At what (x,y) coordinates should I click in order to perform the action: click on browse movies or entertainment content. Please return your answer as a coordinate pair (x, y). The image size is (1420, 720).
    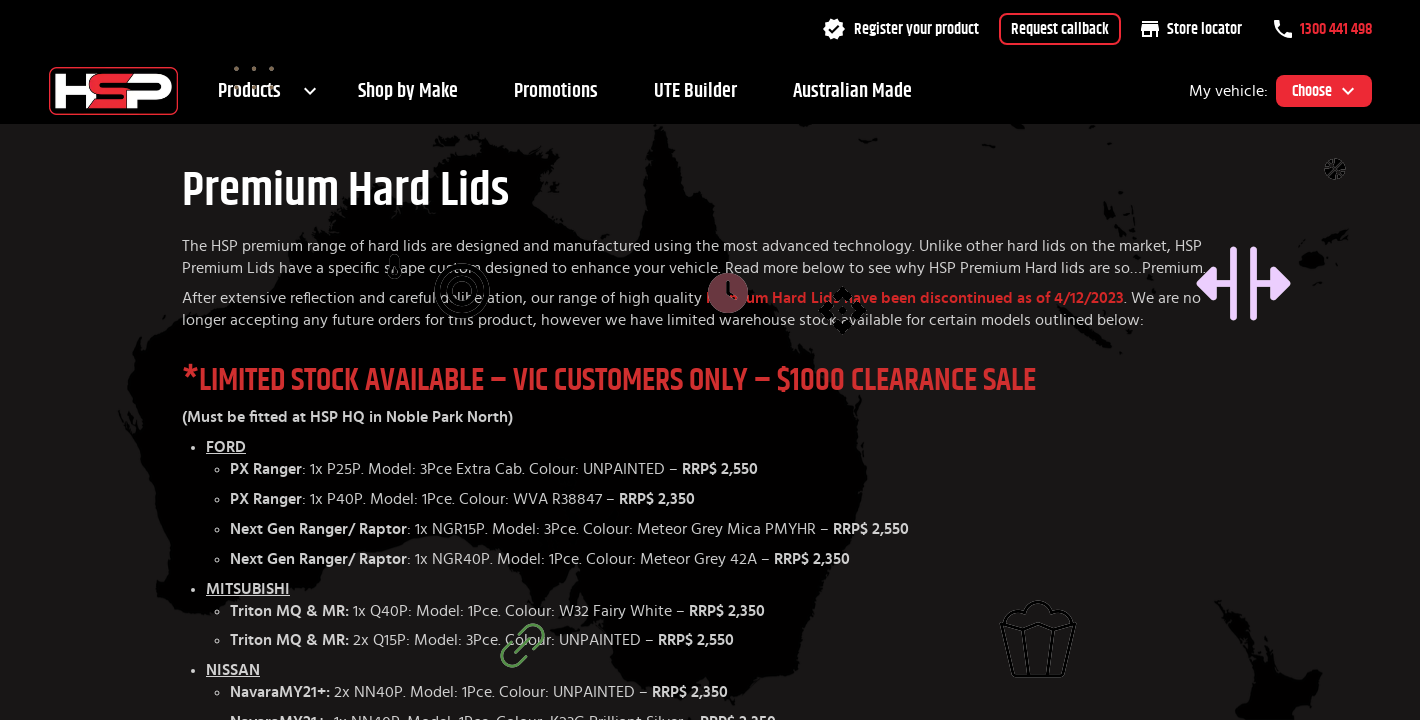
    Looking at the image, I should click on (1038, 642).